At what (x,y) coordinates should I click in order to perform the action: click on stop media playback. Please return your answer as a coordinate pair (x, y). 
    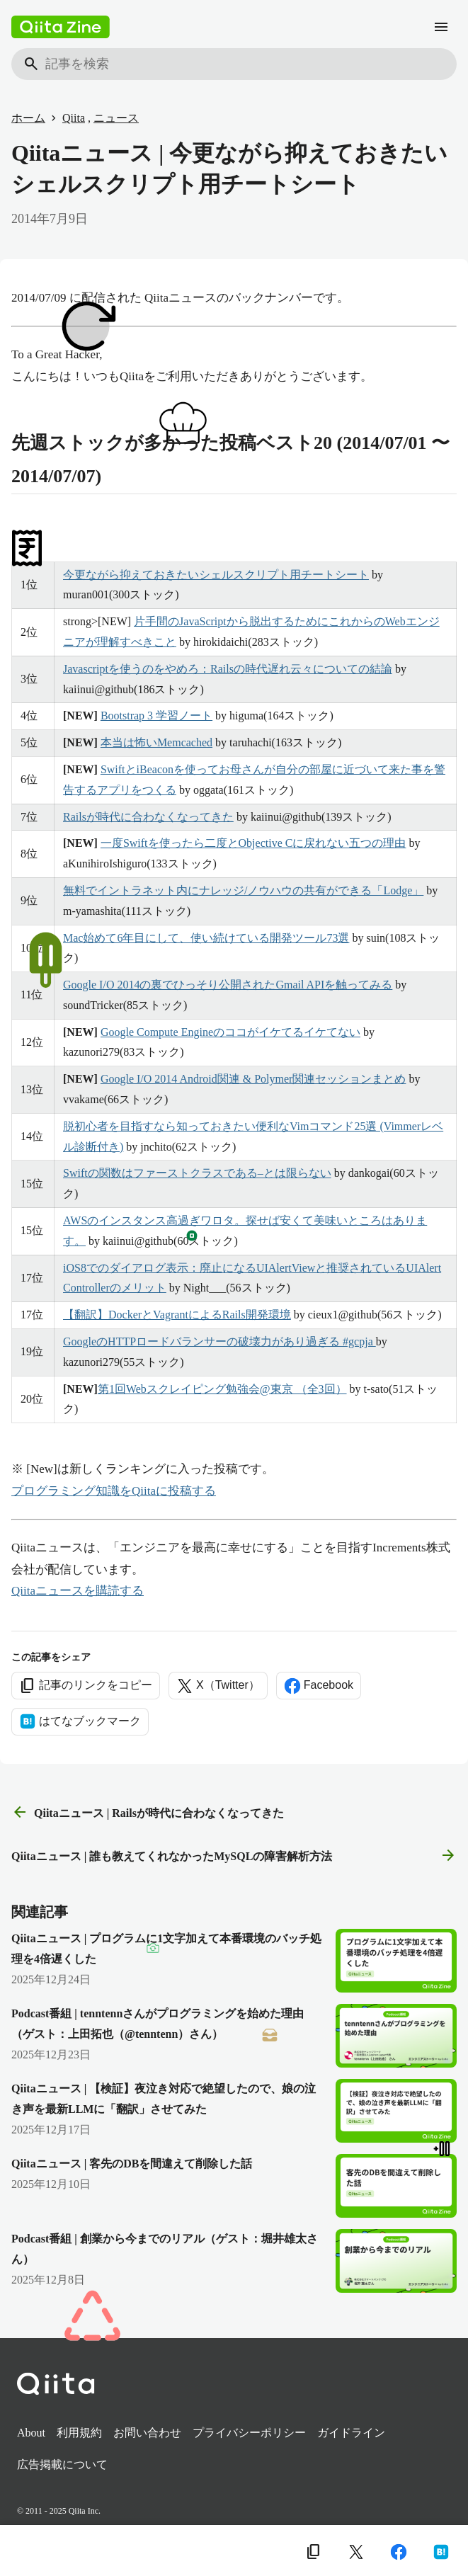
    Looking at the image, I should click on (192, 1236).